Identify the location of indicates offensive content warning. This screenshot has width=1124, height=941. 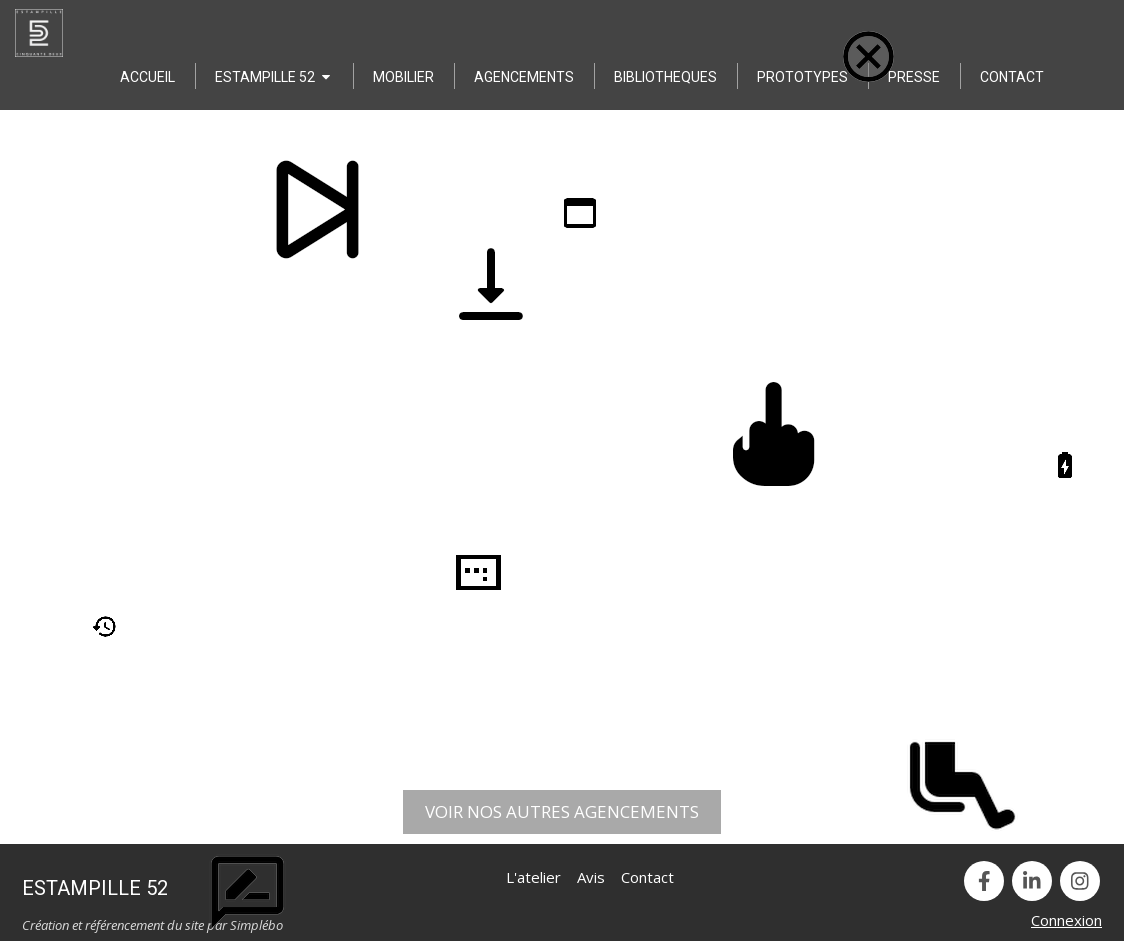
(772, 434).